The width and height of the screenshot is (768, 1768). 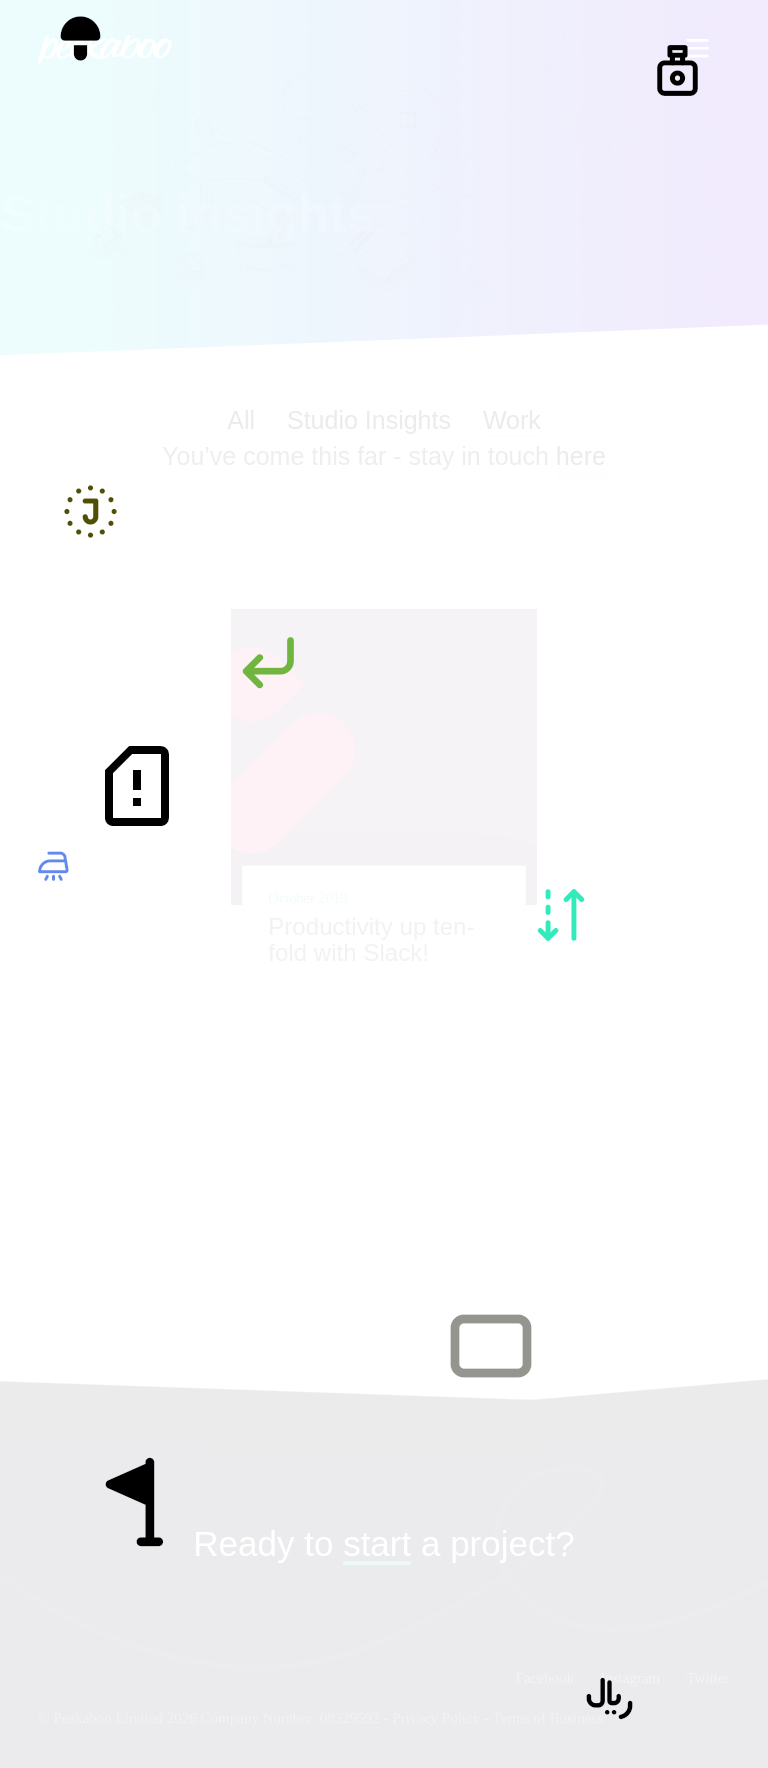 What do you see at coordinates (677, 70) in the screenshot?
I see `browse perfume or fragrance products` at bounding box center [677, 70].